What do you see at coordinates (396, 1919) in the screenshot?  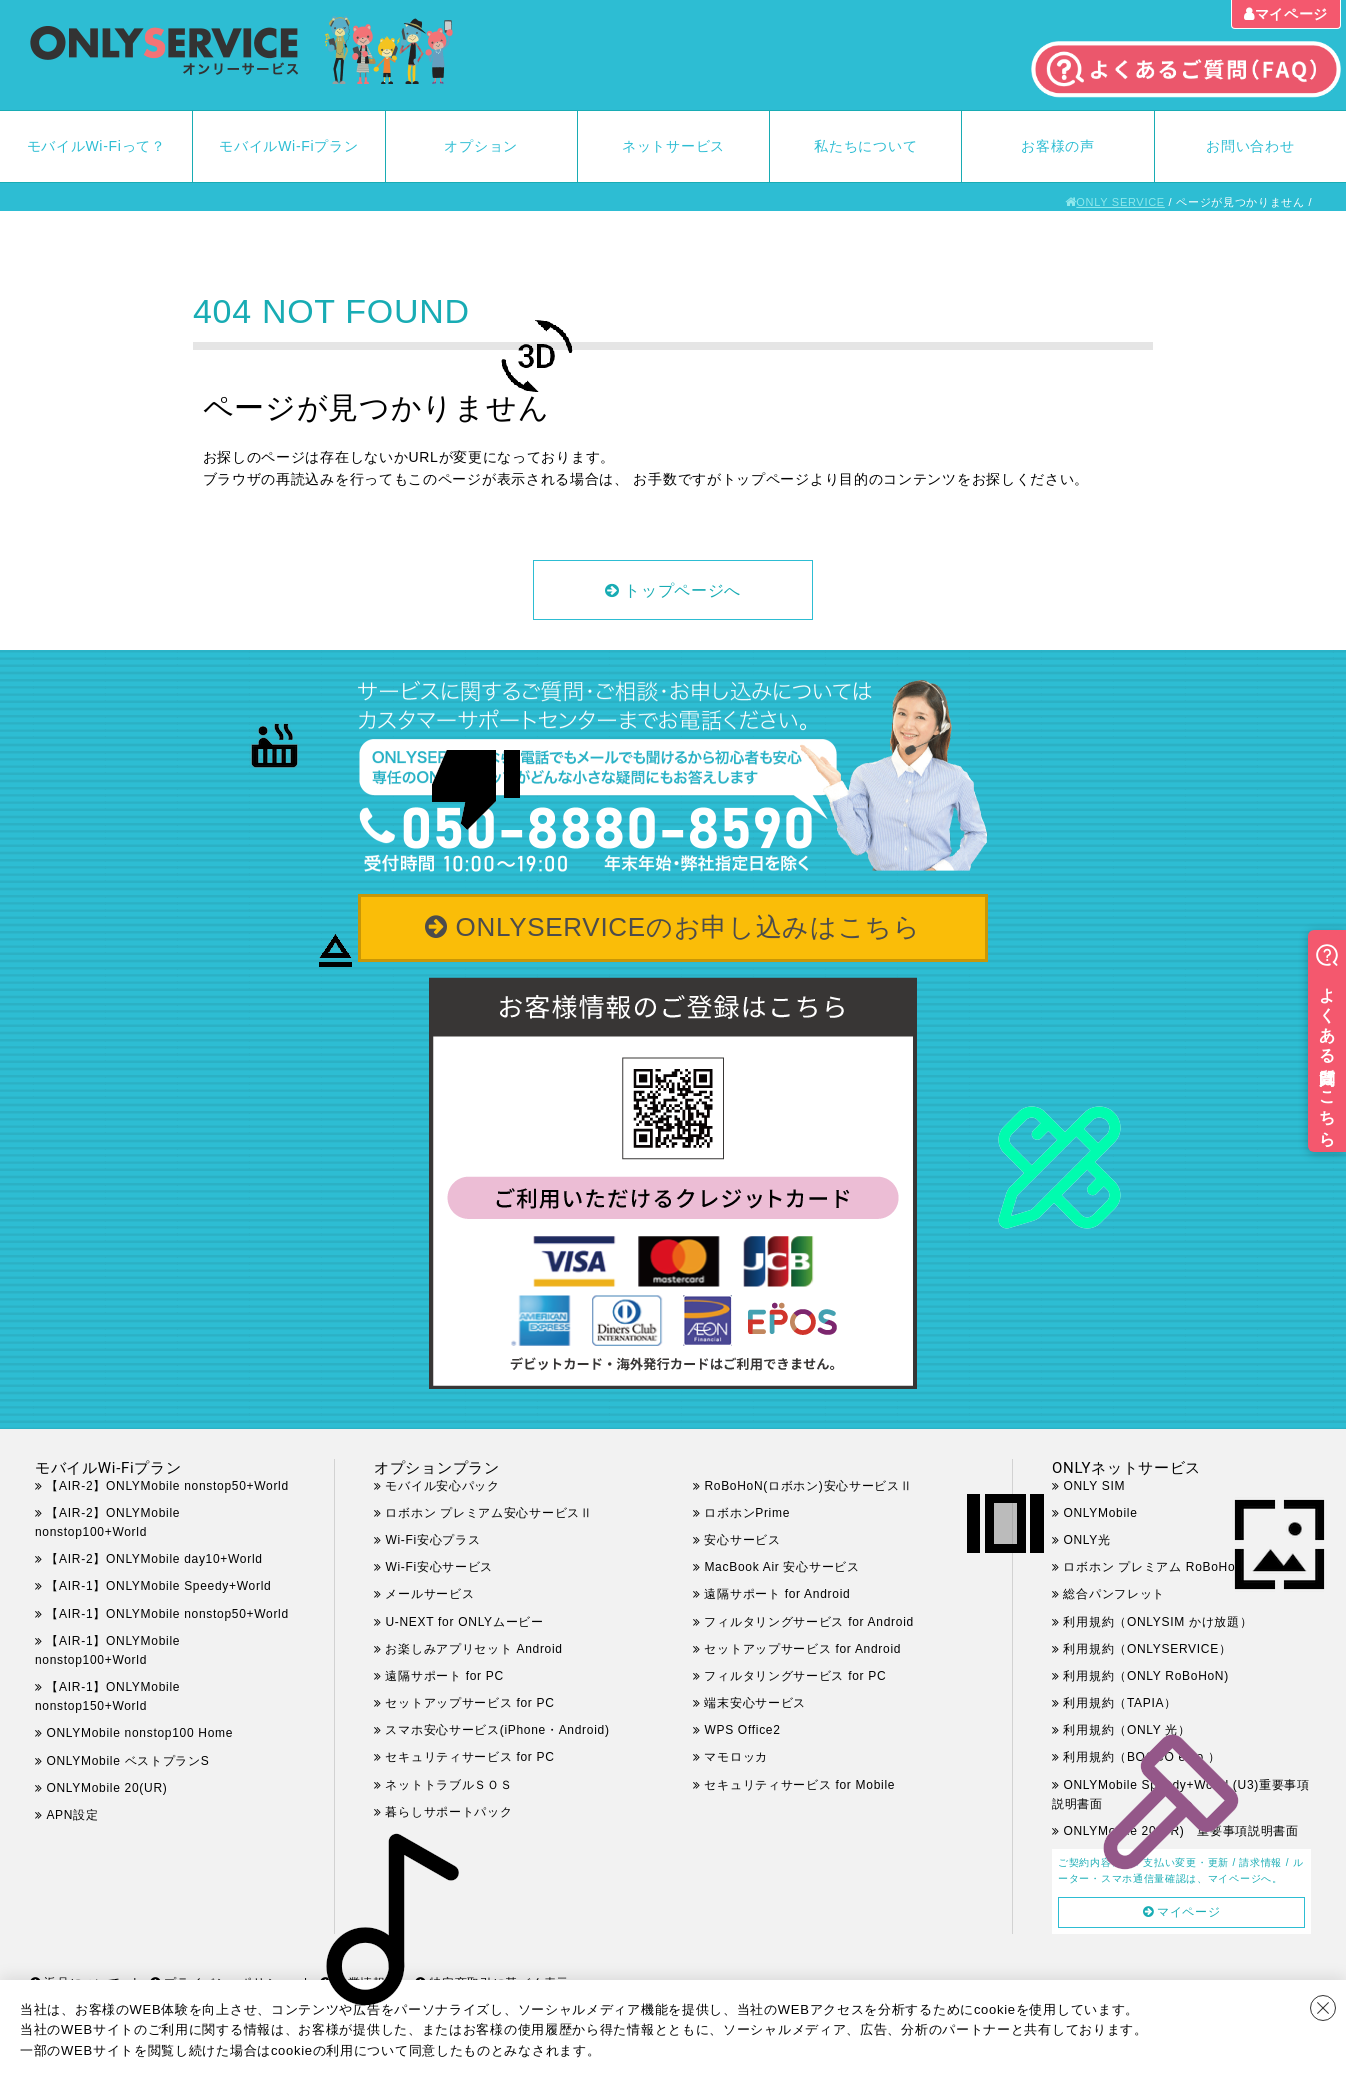 I see `access music library or player` at bounding box center [396, 1919].